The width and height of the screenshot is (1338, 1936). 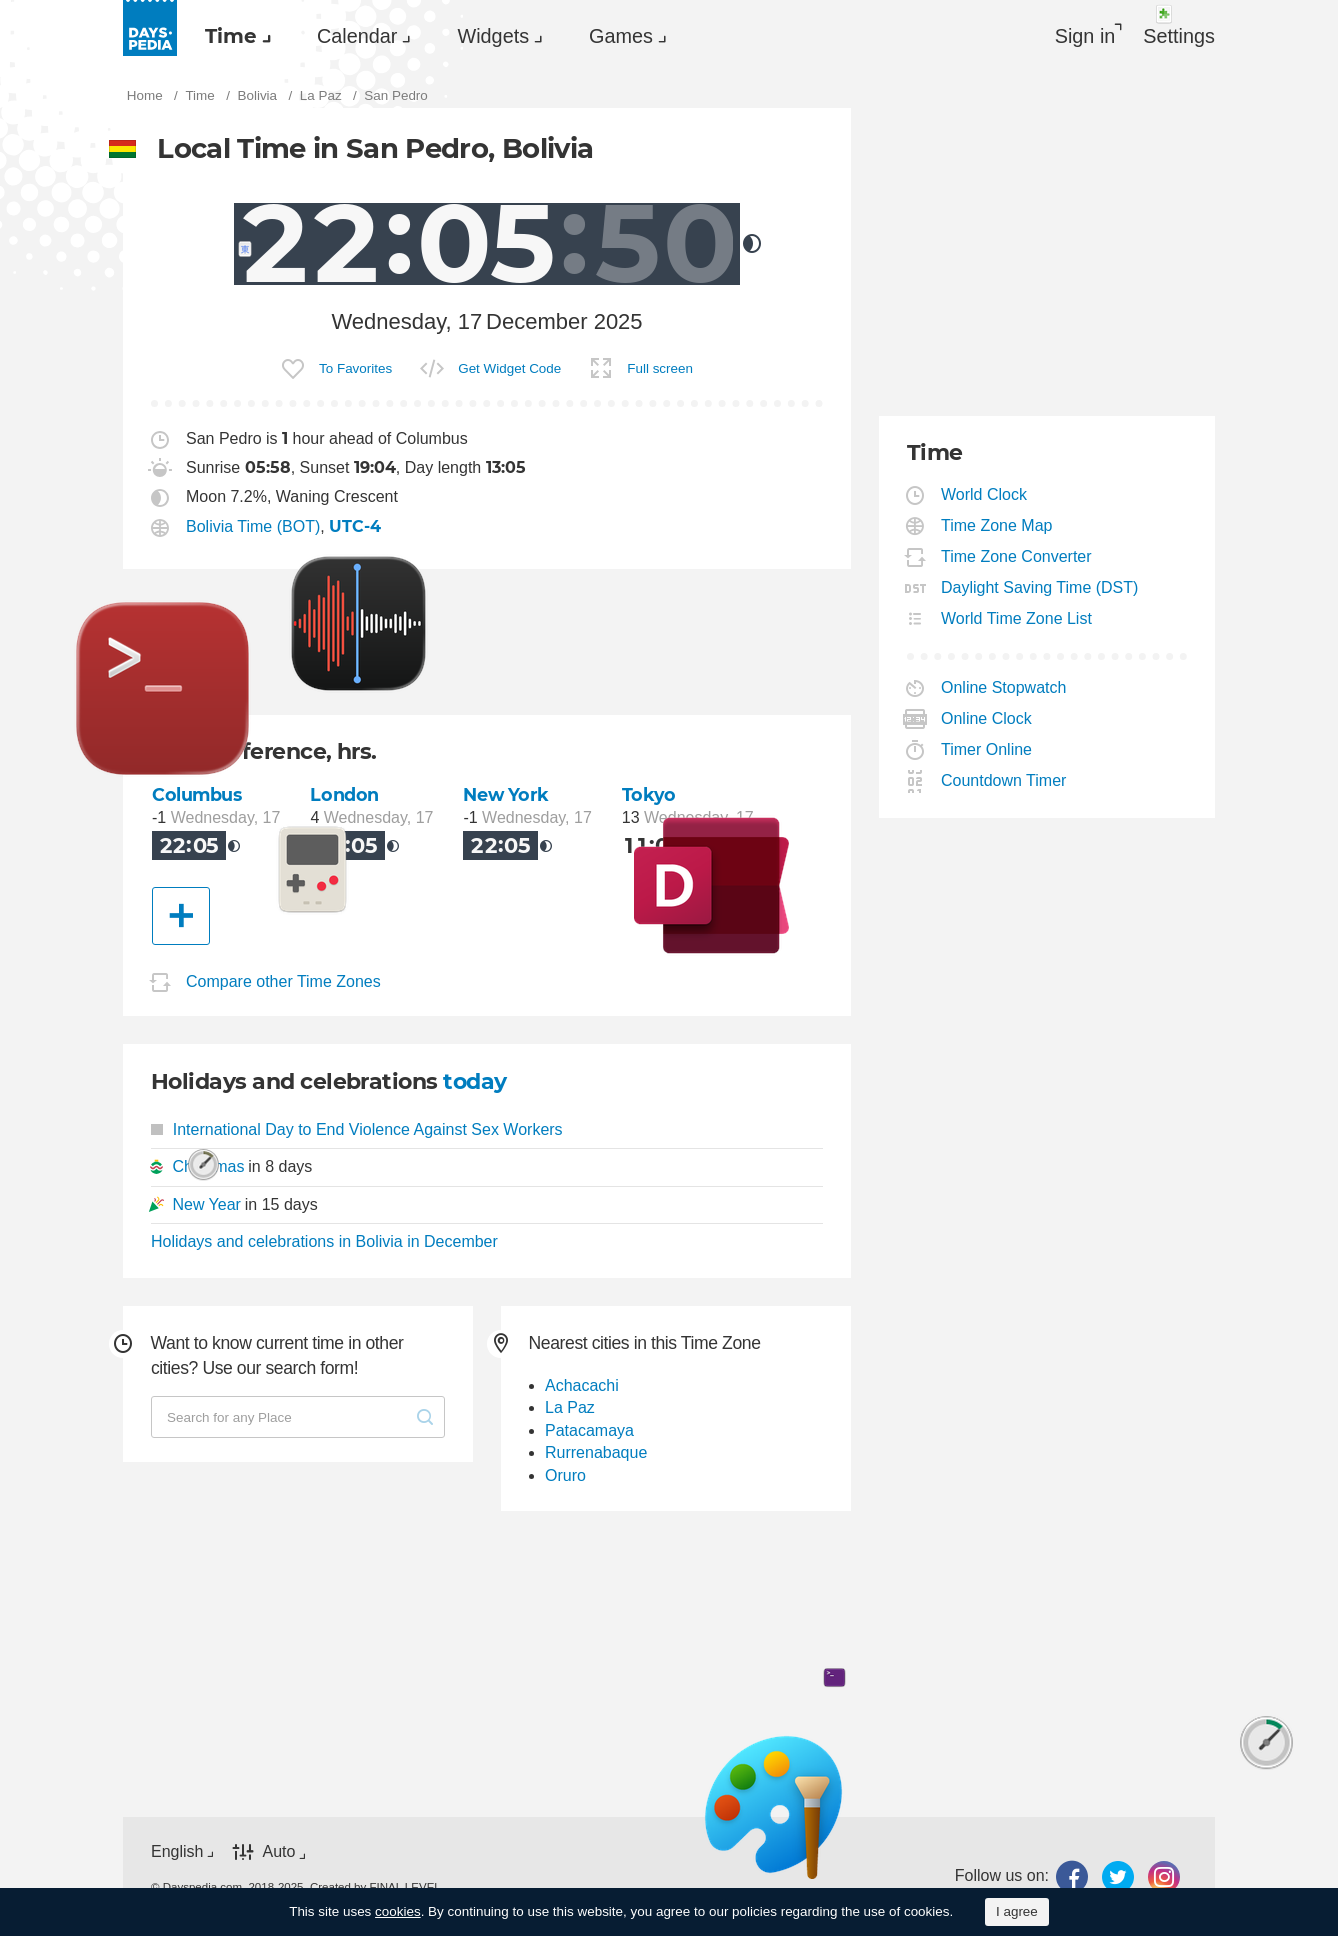 I want to click on open the sound recorder app, so click(x=358, y=623).